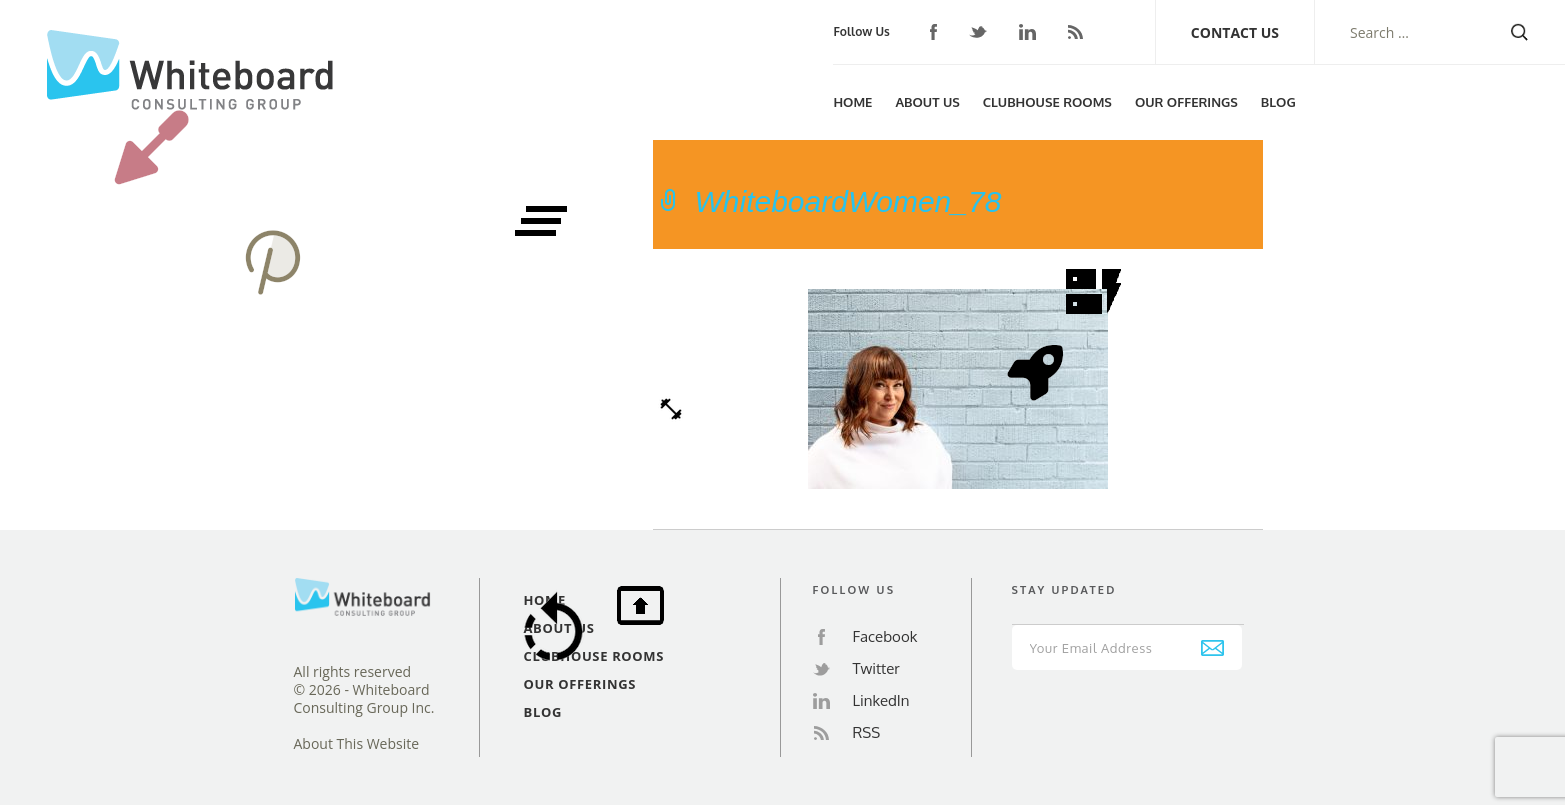 Image resolution: width=1565 pixels, height=811 pixels. I want to click on access gardening or landscaping tools, so click(149, 149).